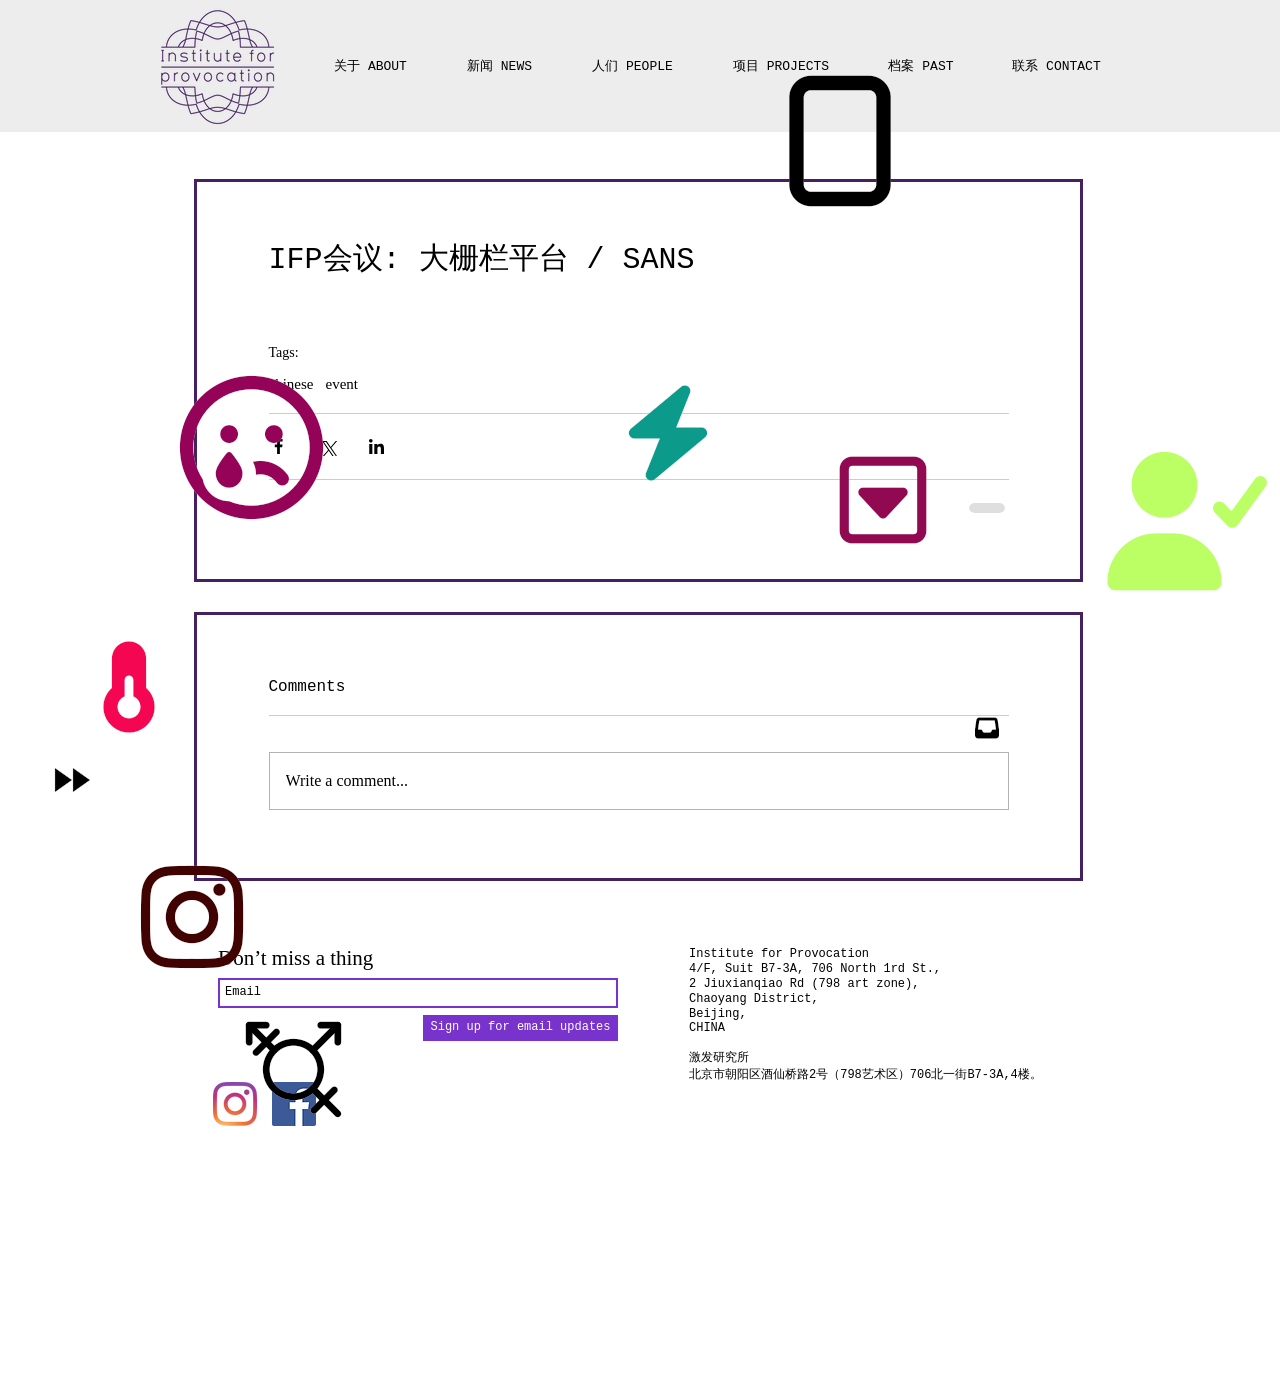 This screenshot has height=1392, width=1280. Describe the element at coordinates (668, 433) in the screenshot. I see `indicates fast or instant action` at that location.